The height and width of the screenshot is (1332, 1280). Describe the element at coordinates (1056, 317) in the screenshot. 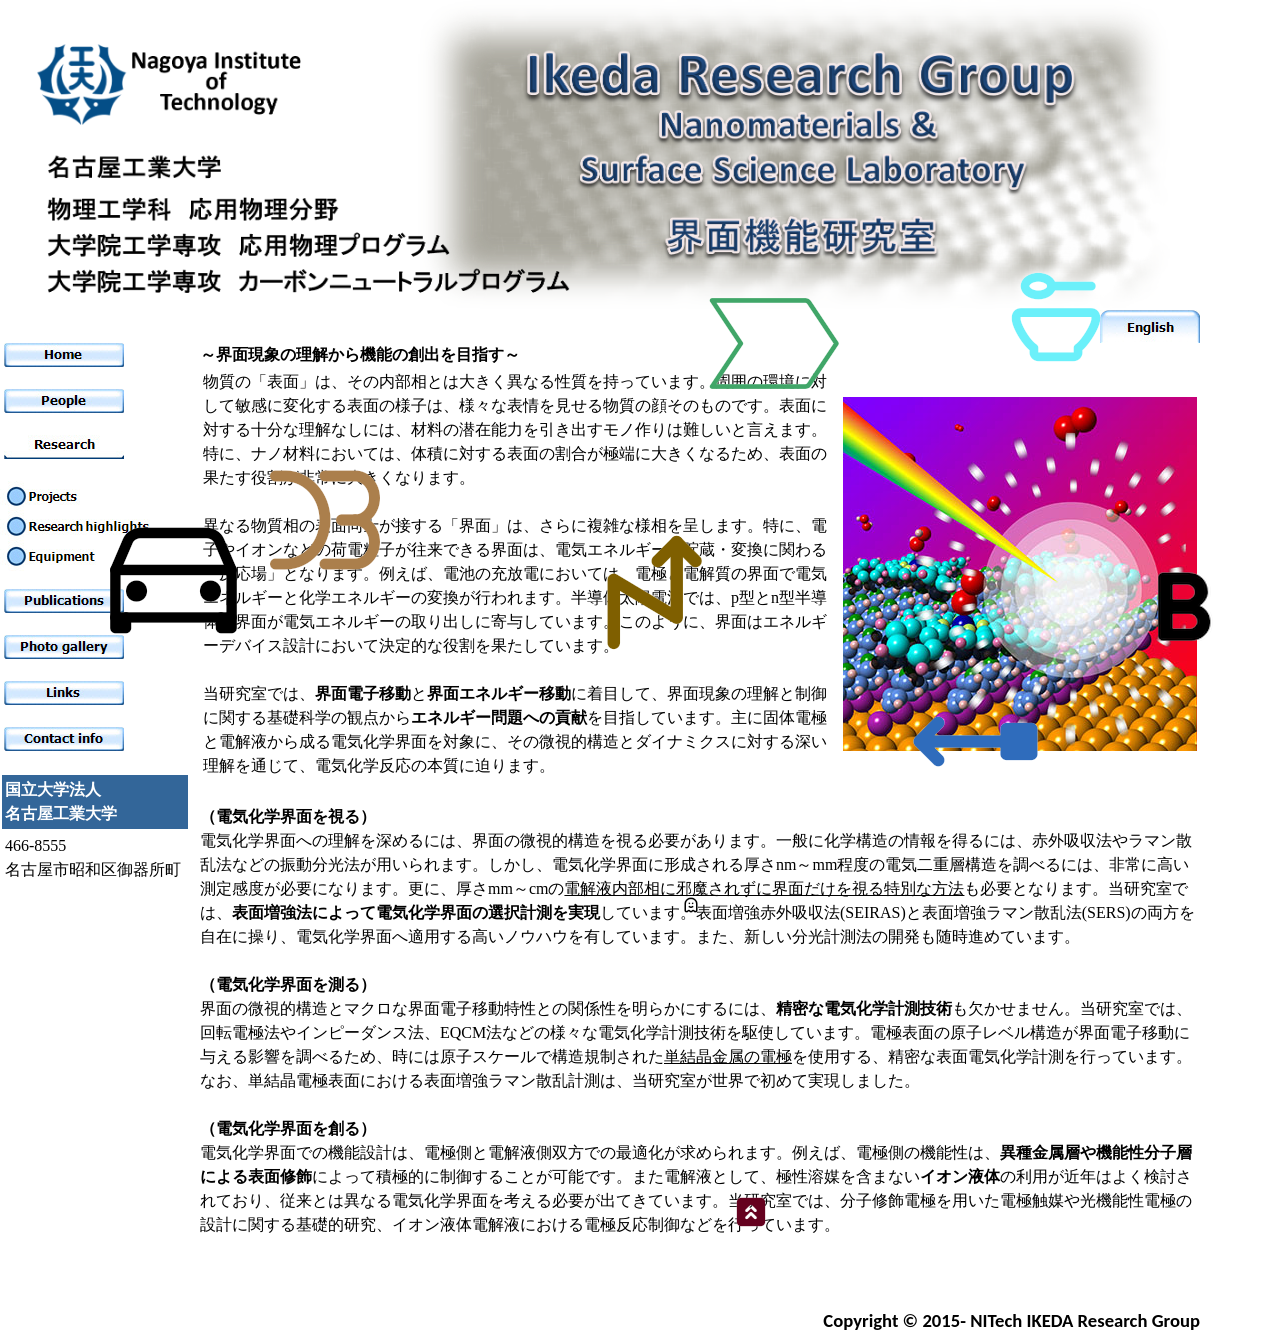

I see `access food or recipe features` at that location.